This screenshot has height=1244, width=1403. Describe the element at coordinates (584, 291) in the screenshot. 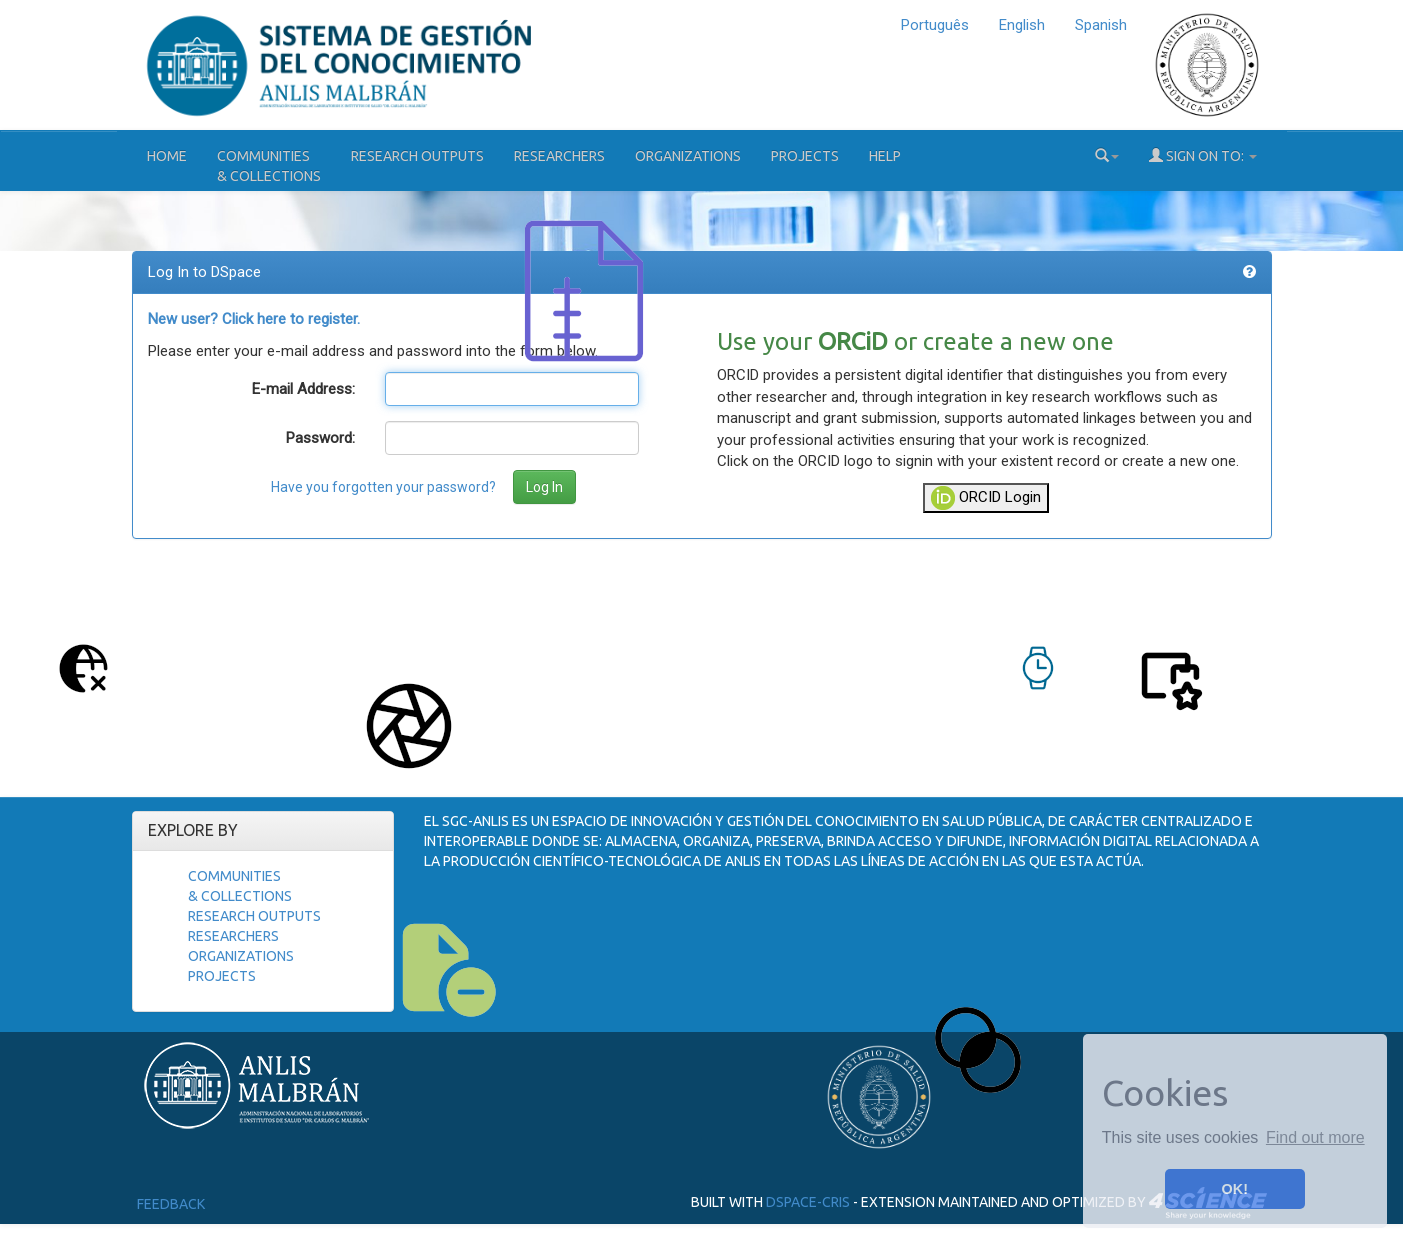

I see `access compressed or archived files` at that location.